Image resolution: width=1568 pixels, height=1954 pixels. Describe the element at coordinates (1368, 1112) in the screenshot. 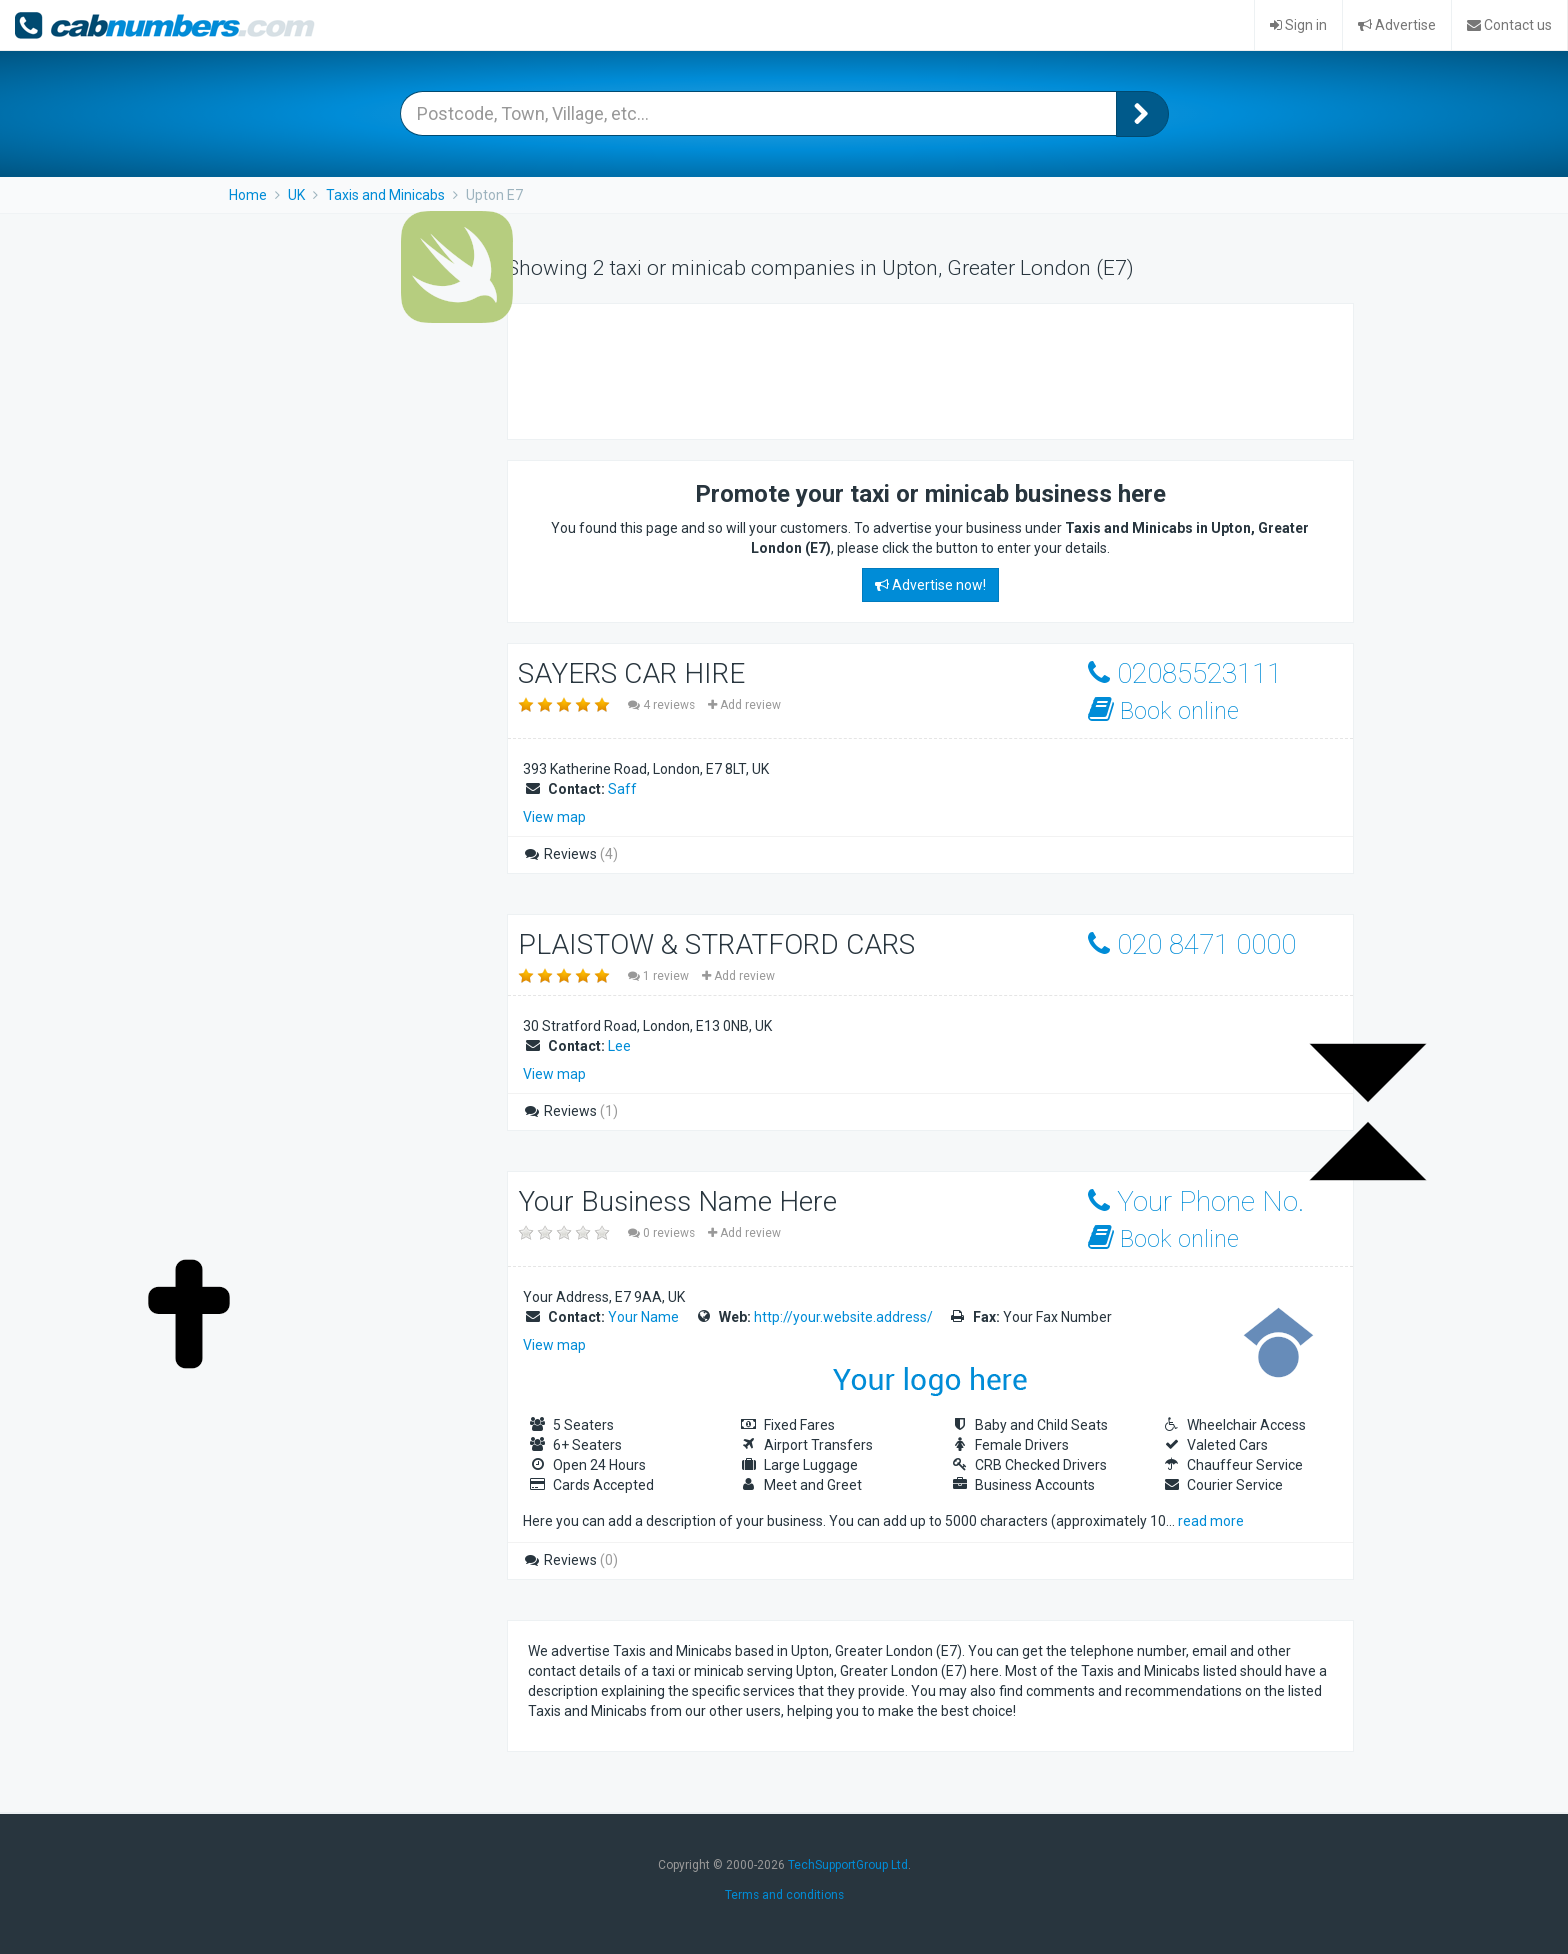

I see `collapse or contract content vertically` at that location.